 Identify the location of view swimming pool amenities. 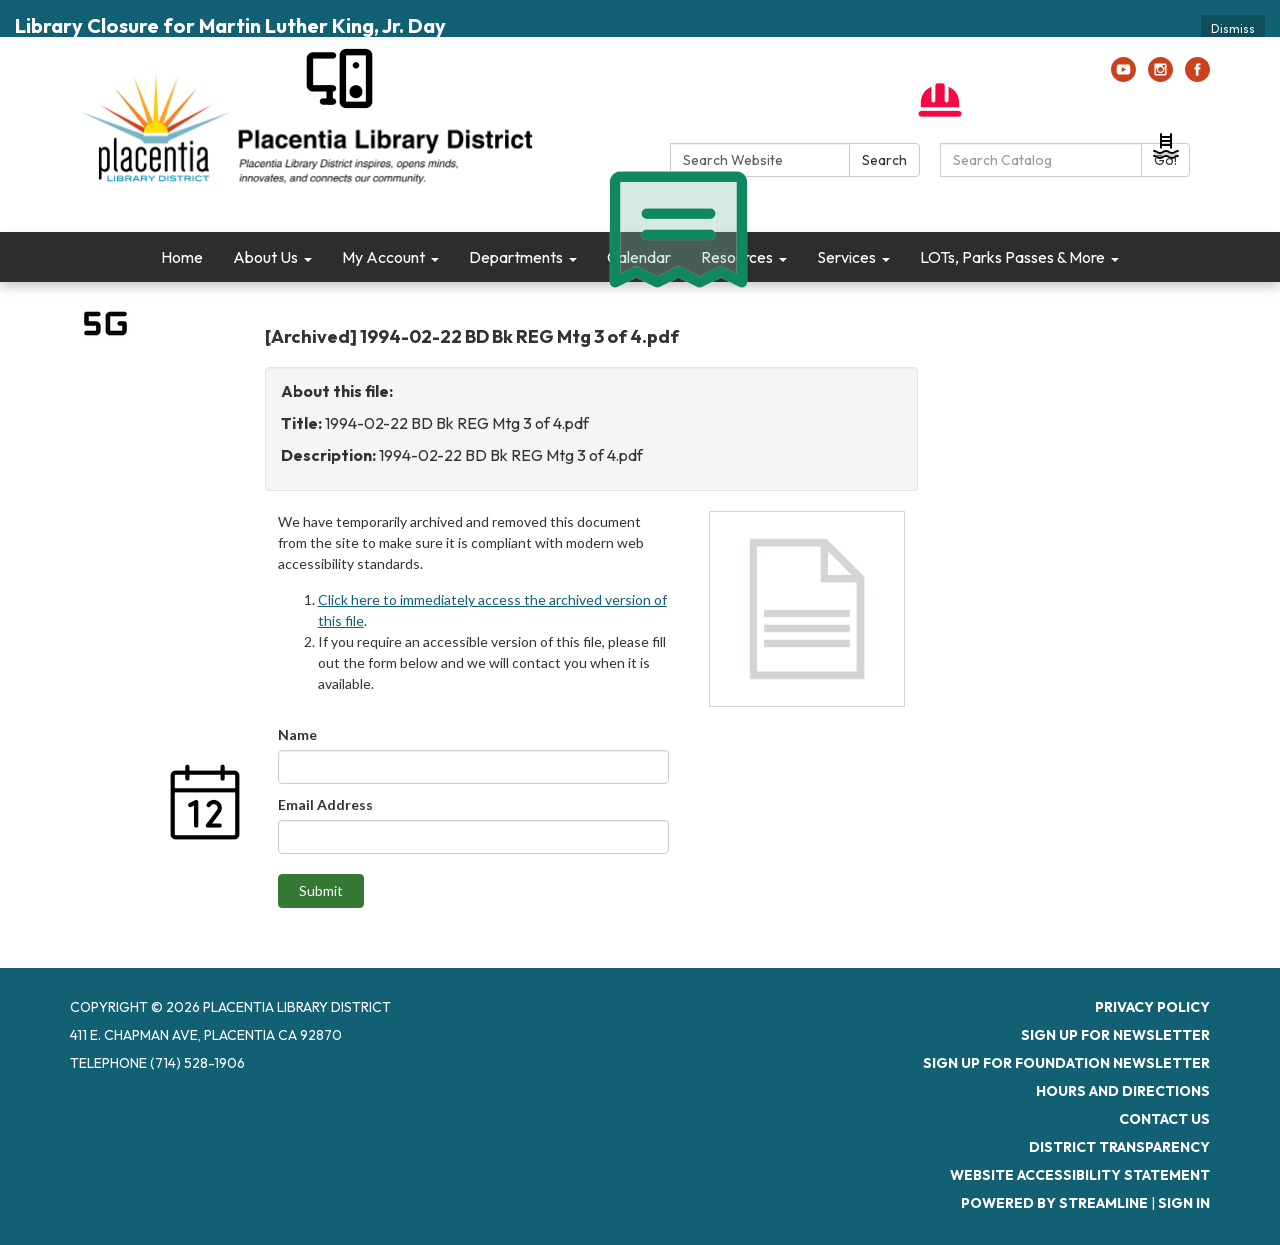
(1166, 146).